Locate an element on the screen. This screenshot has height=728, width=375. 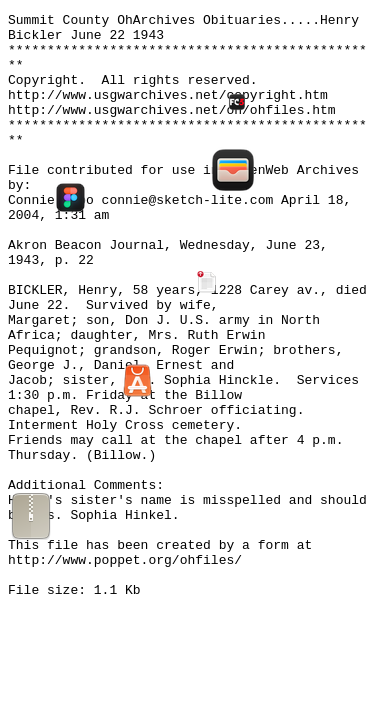
send or upload a document is located at coordinates (207, 282).